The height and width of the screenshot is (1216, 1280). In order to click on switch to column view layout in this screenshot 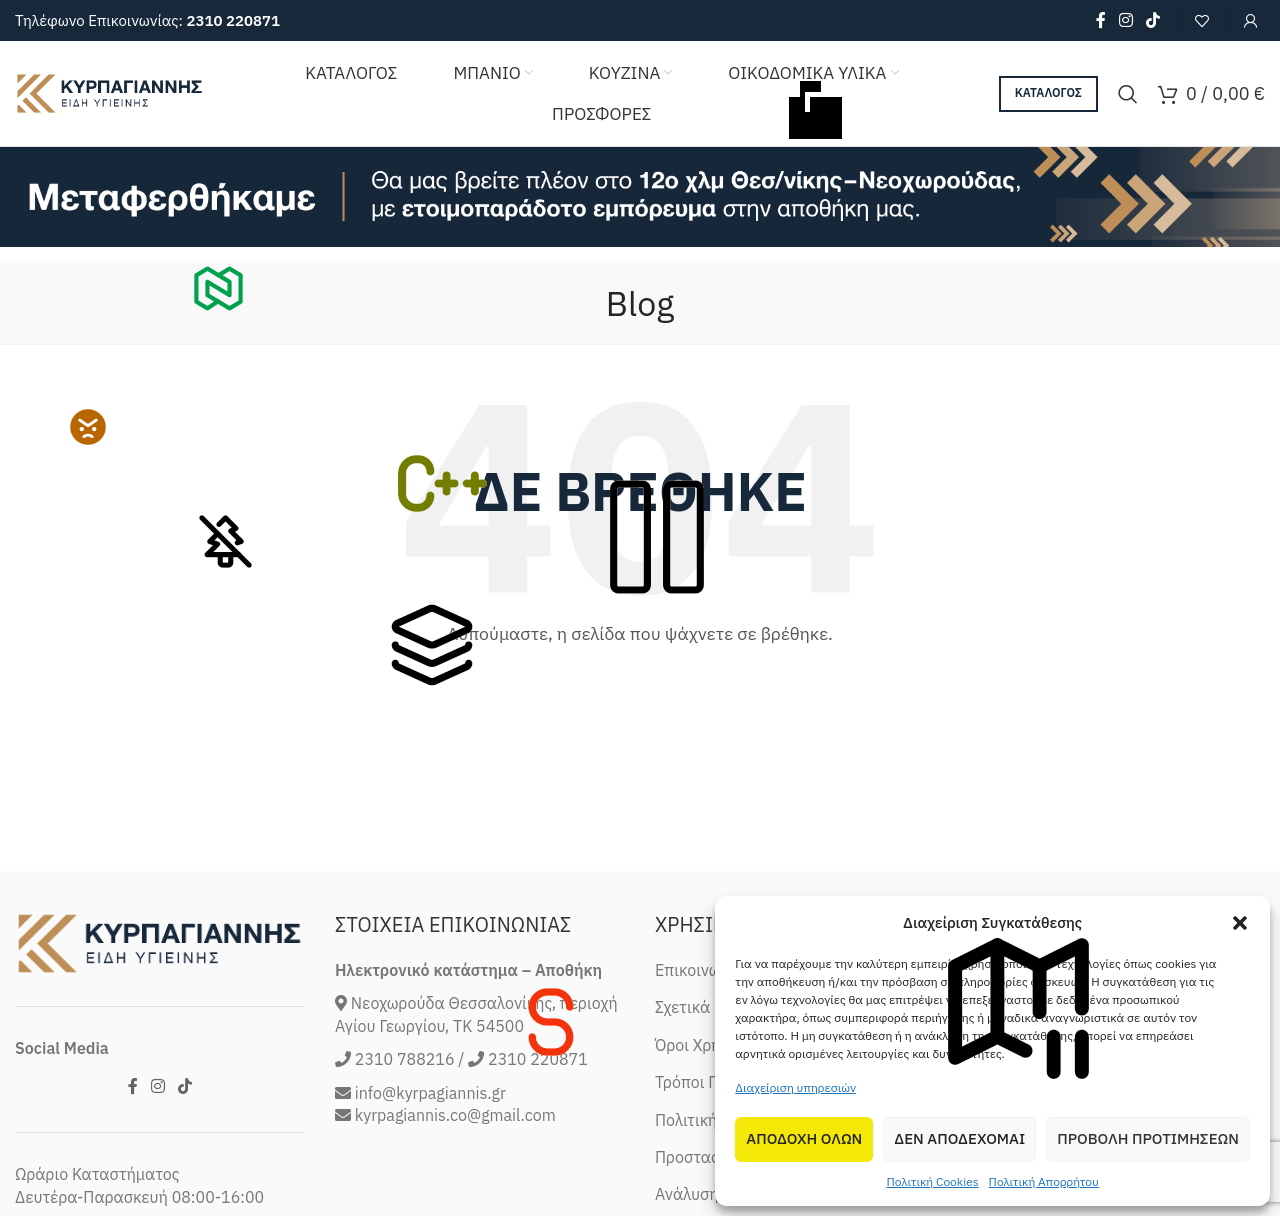, I will do `click(657, 537)`.